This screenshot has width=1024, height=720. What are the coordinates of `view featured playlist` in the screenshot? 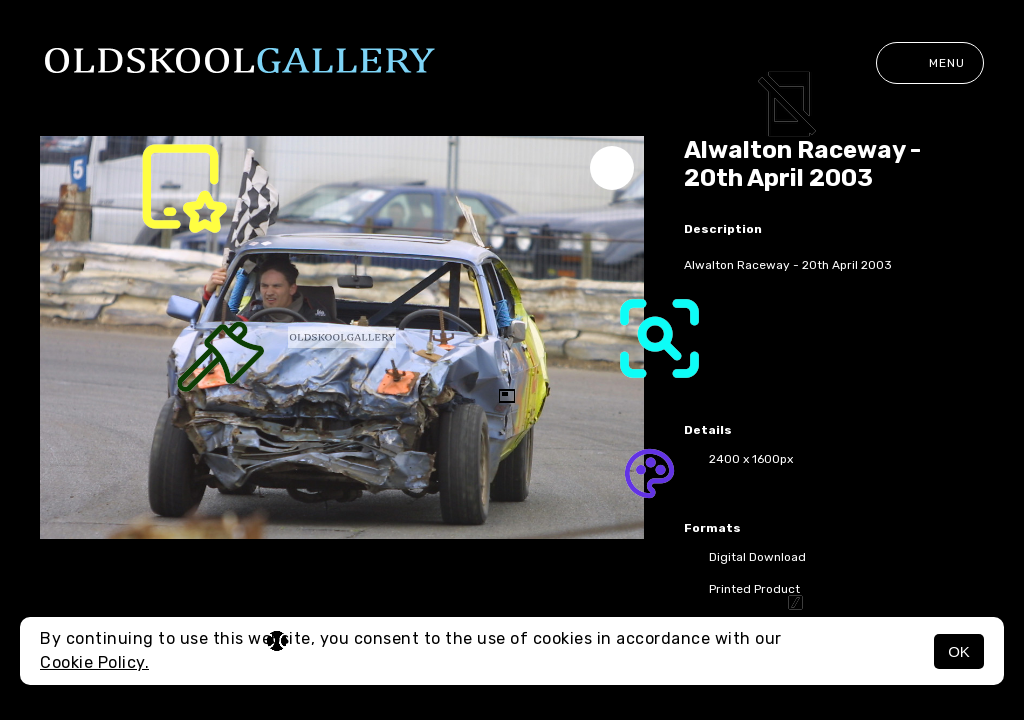 It's located at (507, 396).